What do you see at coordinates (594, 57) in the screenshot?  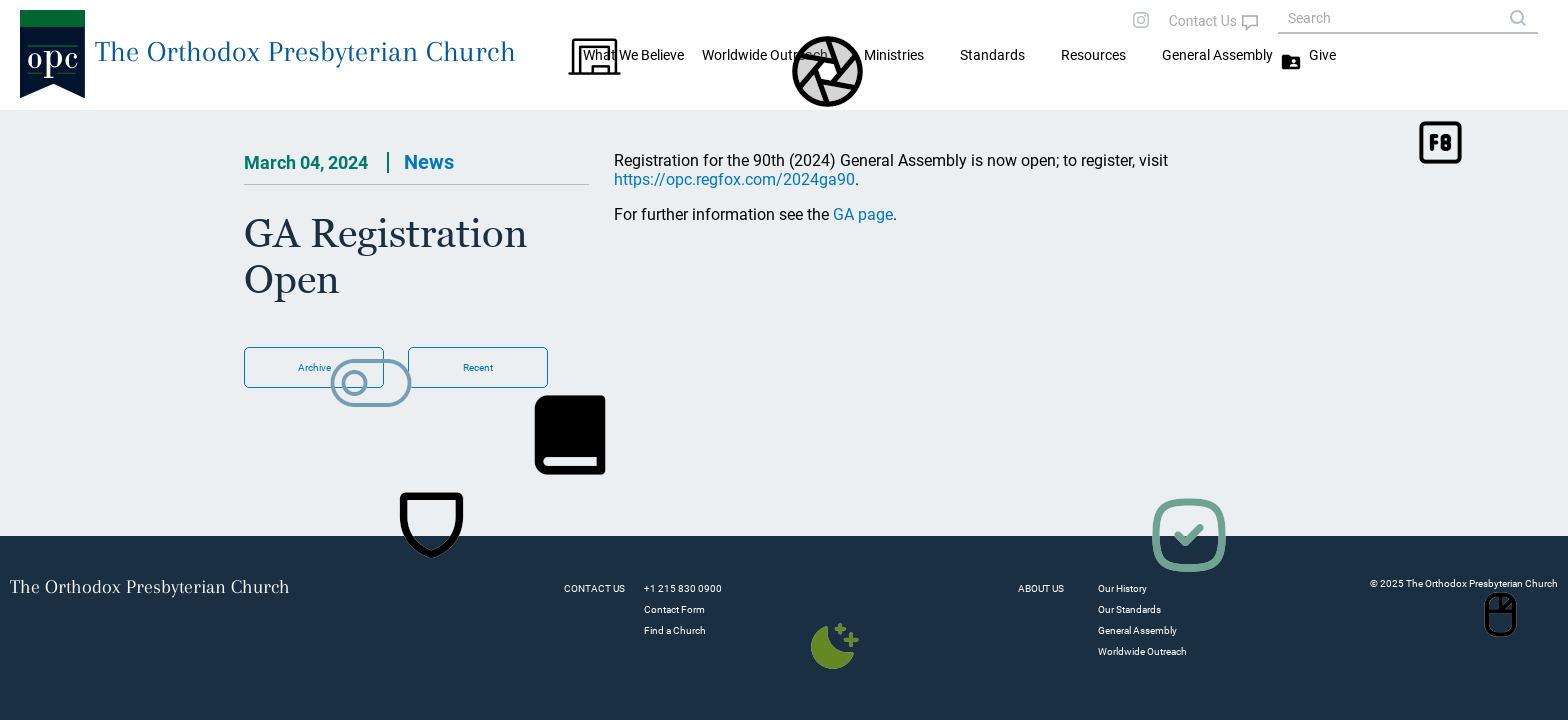 I see `open whiteboard or presentation mode` at bounding box center [594, 57].